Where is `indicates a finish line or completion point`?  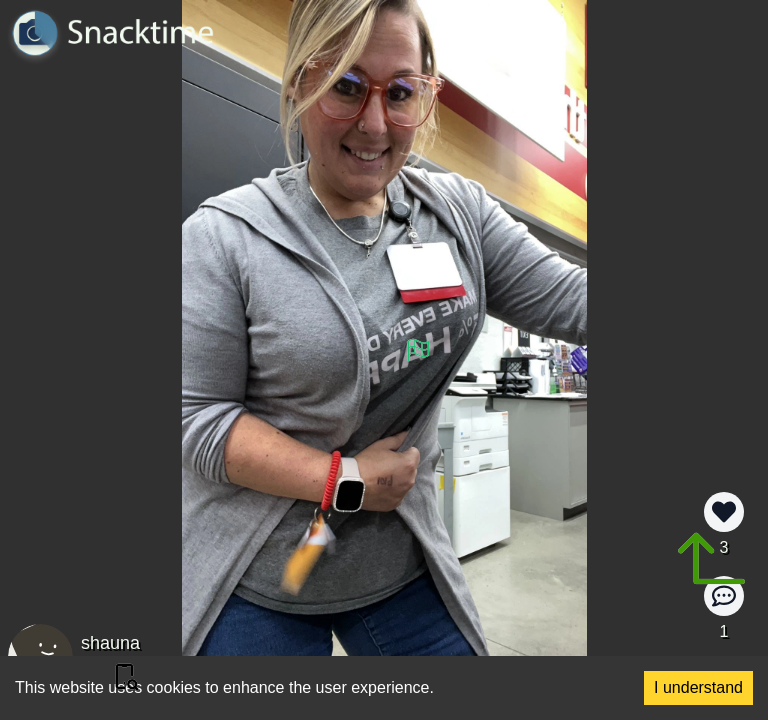
indicates a finish line or completion point is located at coordinates (417, 349).